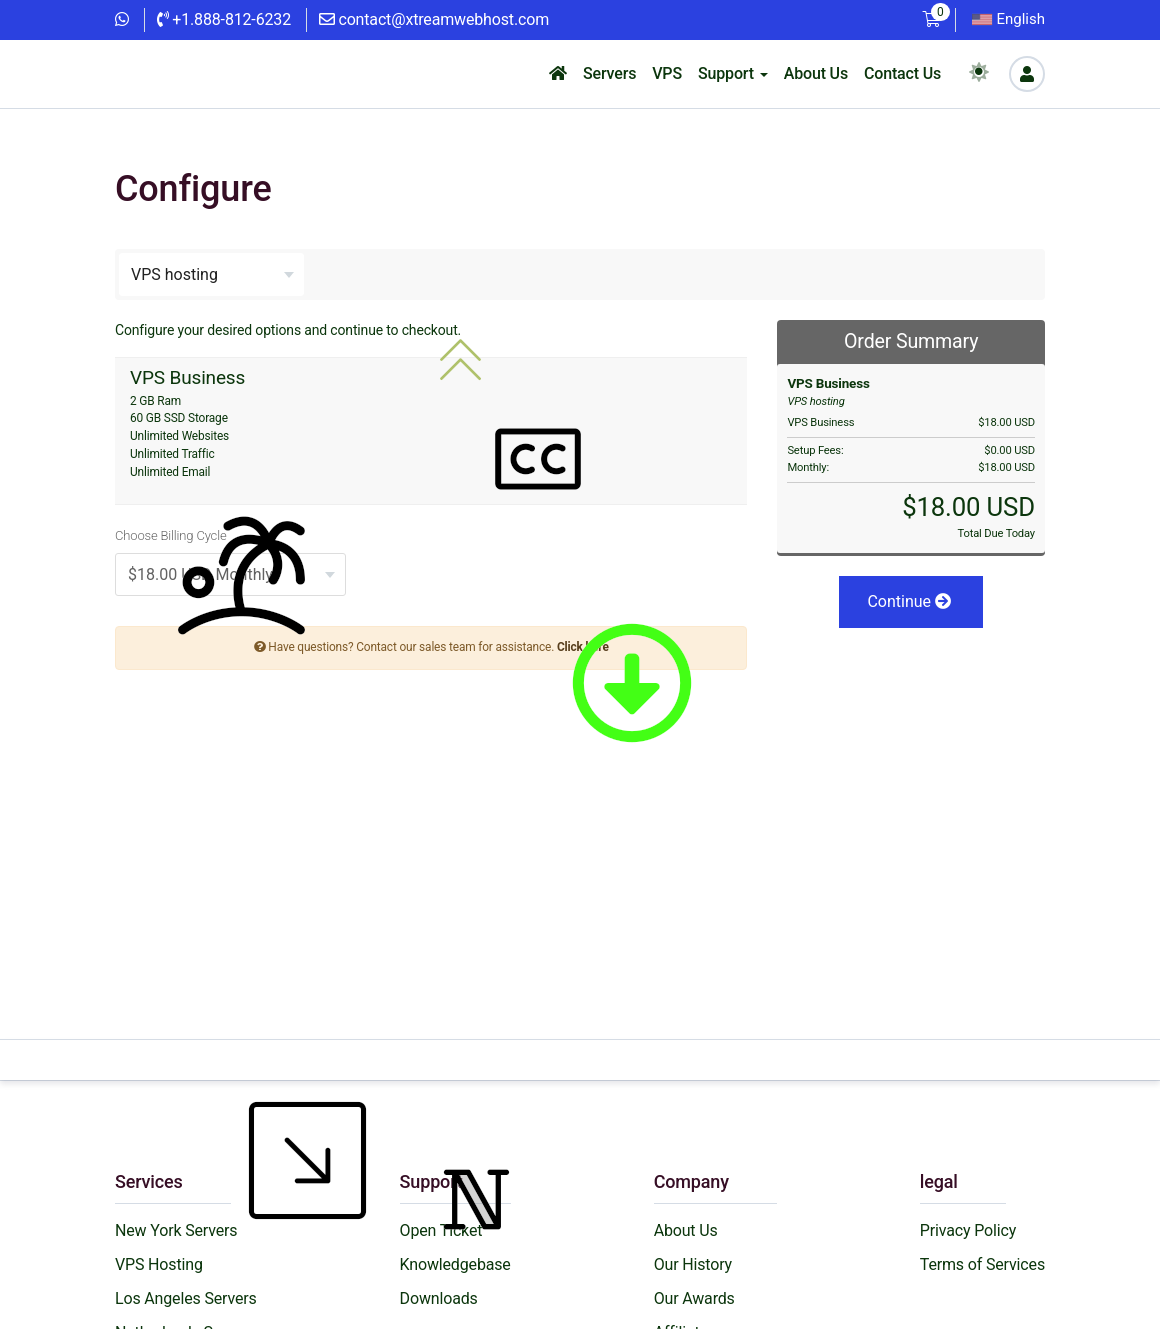  Describe the element at coordinates (307, 1160) in the screenshot. I see `navigate to bottom-right corner` at that location.